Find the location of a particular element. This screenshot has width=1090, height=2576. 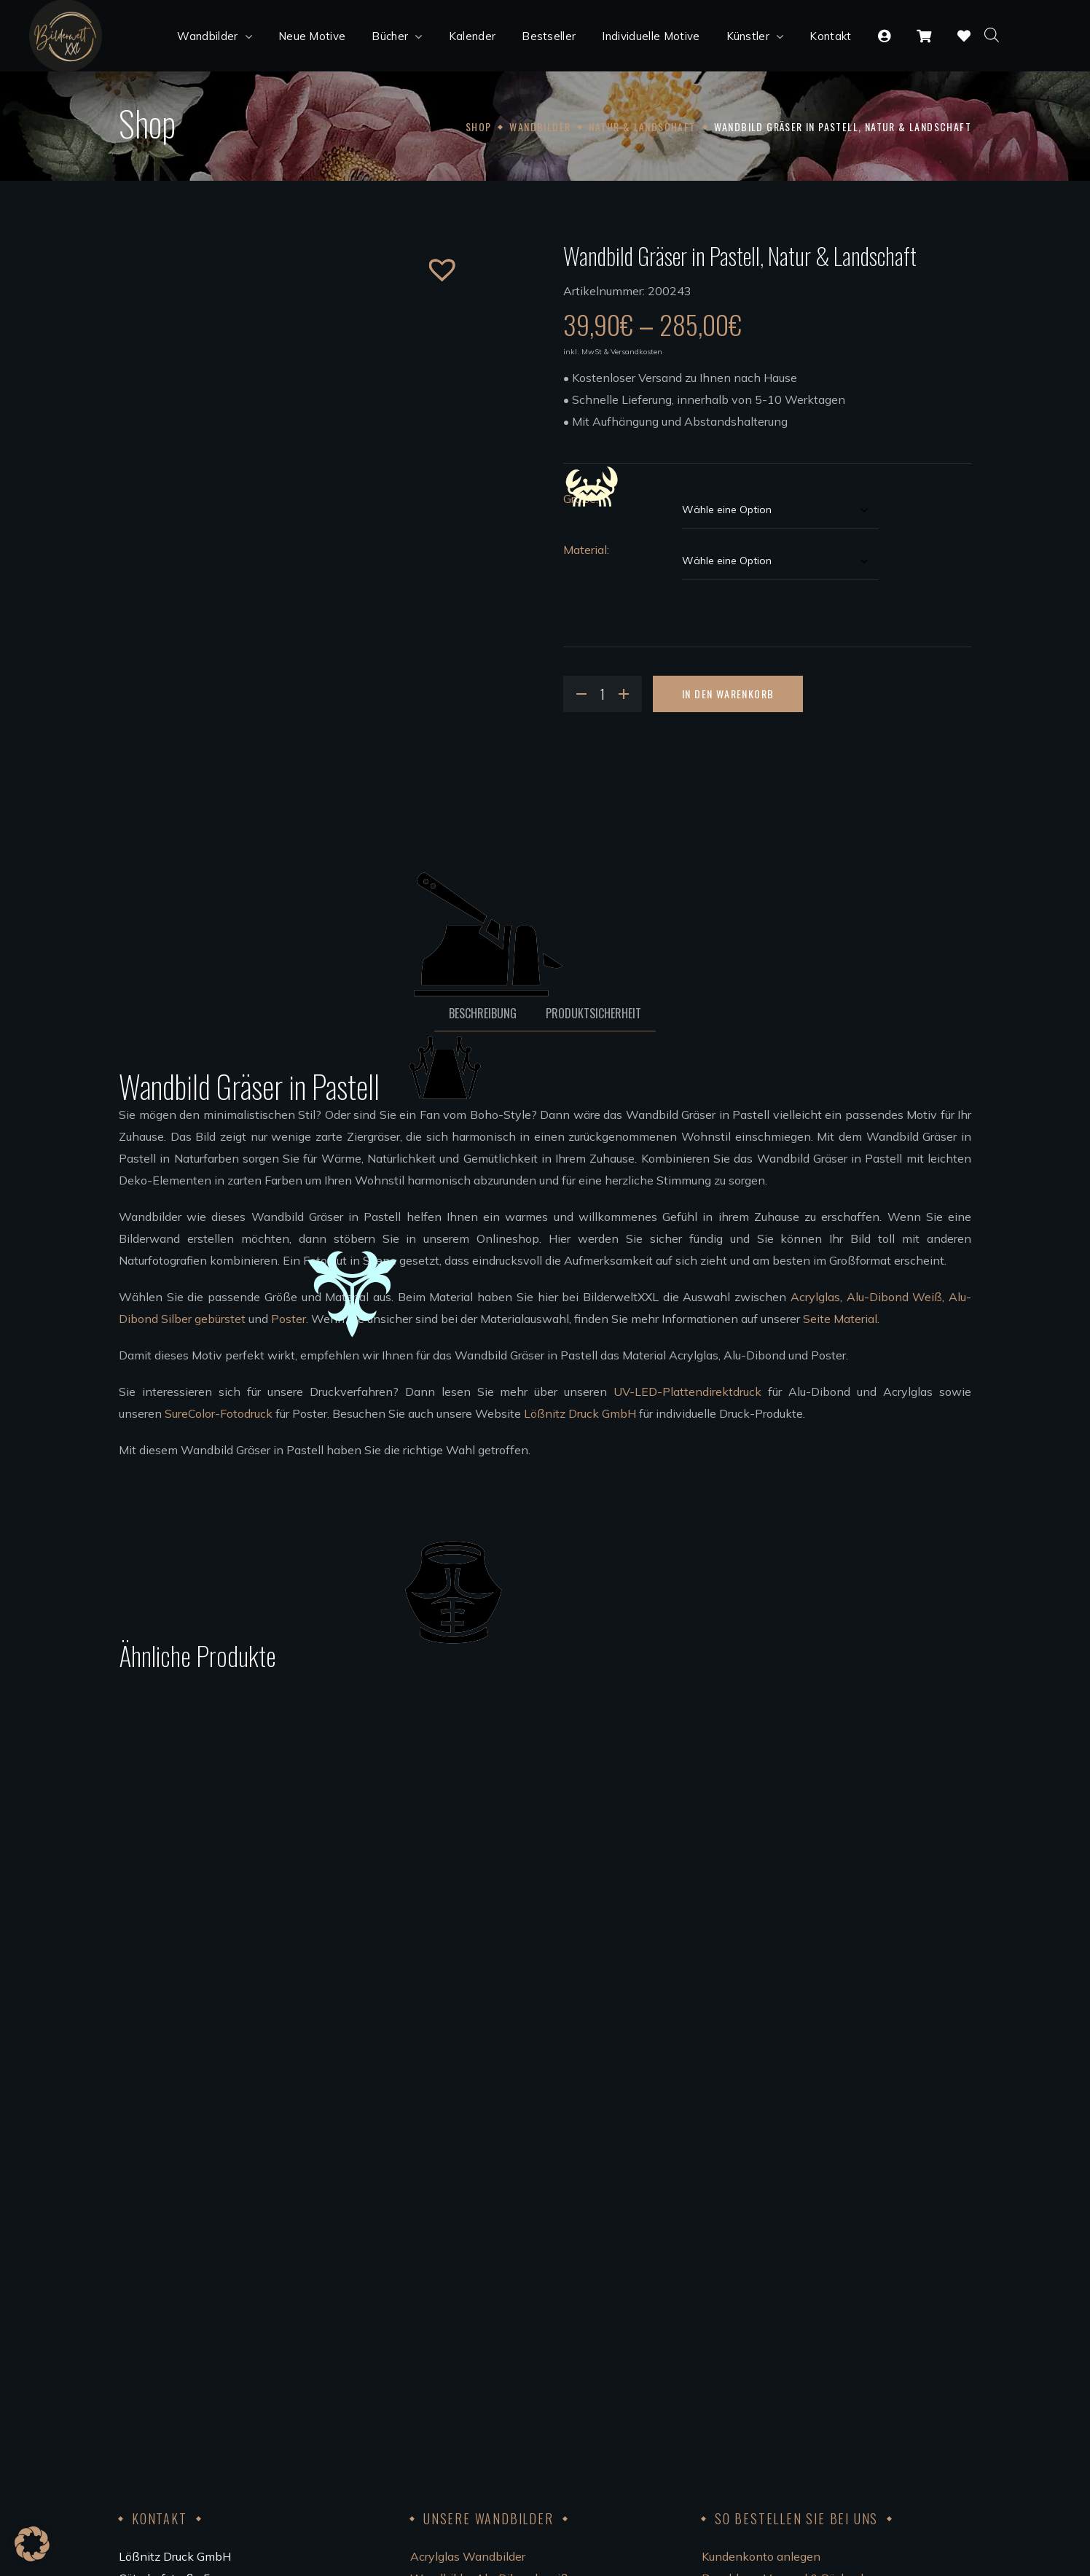

indicates VIP or premium access area is located at coordinates (444, 1066).